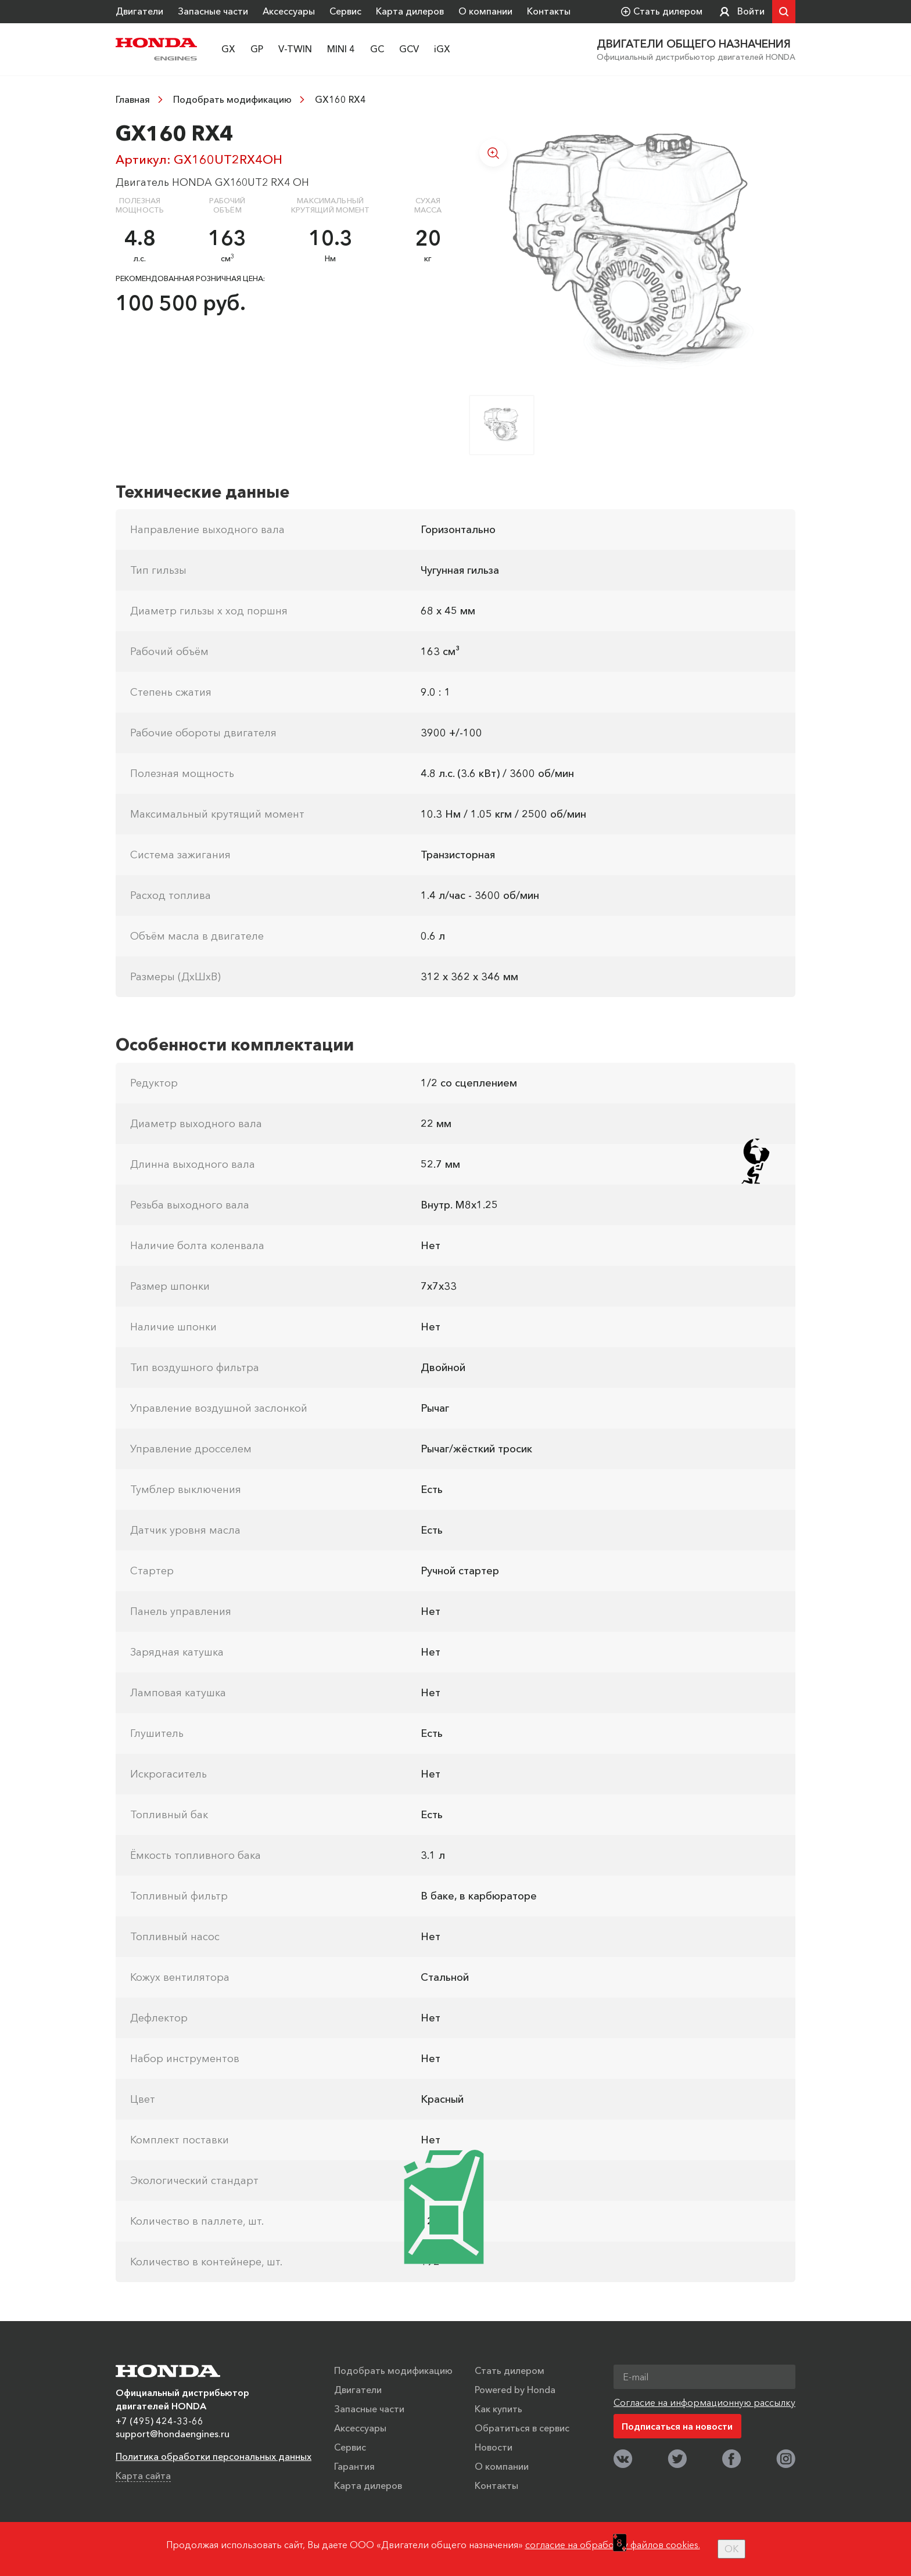  I want to click on fuel or gas container item in game inventory, so click(444, 2203).